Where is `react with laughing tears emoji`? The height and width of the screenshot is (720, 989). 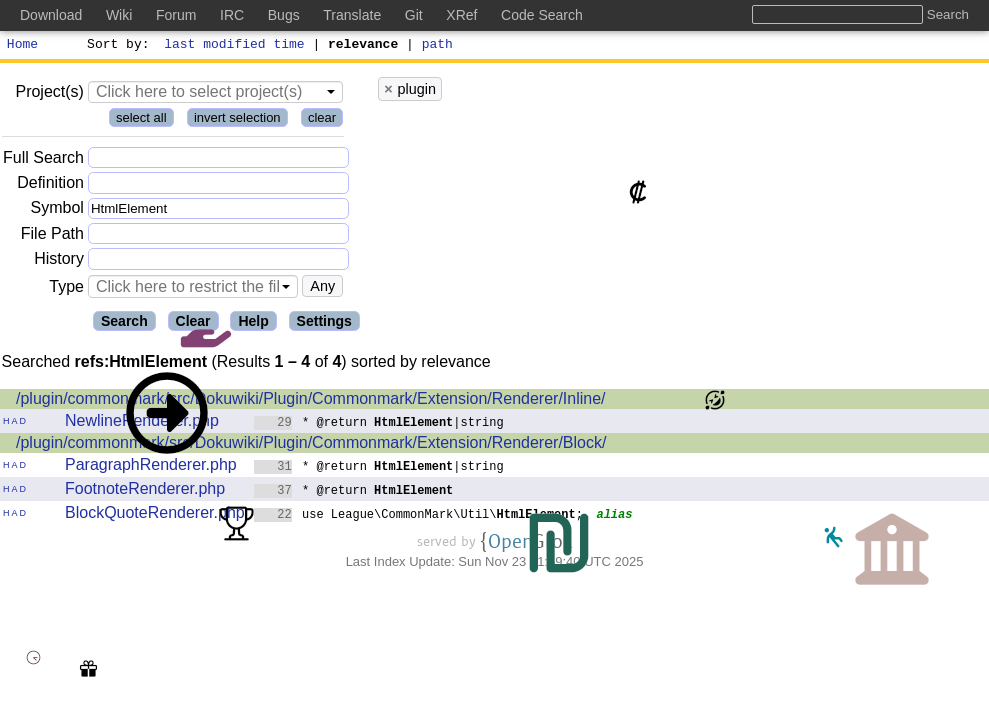 react with laughing tears emoji is located at coordinates (715, 400).